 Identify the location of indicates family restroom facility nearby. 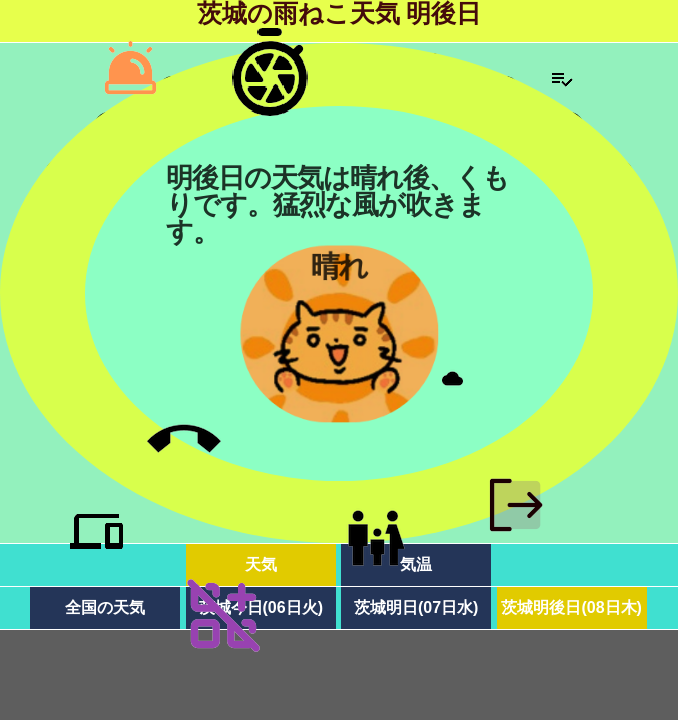
(376, 538).